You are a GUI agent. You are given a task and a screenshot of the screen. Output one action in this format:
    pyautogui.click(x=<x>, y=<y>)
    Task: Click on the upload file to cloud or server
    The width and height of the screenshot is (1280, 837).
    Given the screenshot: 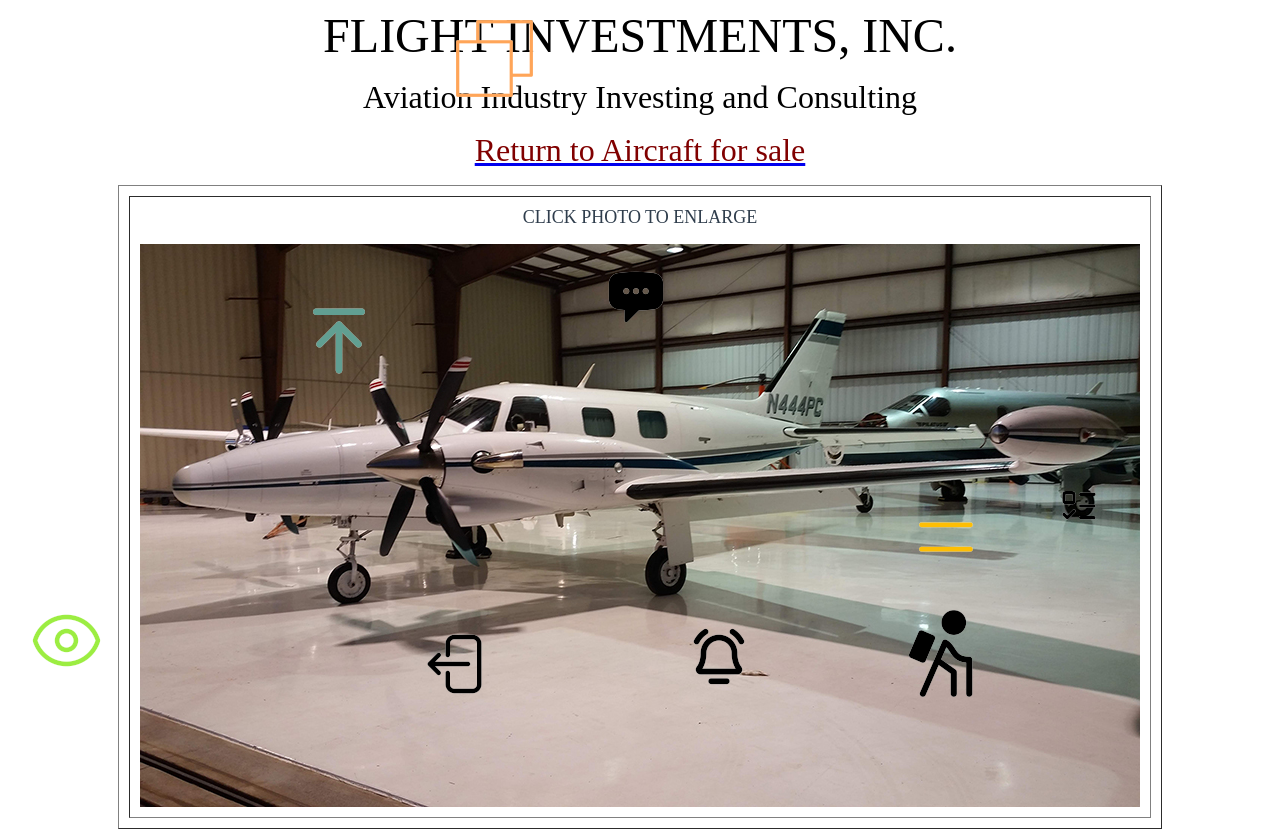 What is the action you would take?
    pyautogui.click(x=339, y=341)
    